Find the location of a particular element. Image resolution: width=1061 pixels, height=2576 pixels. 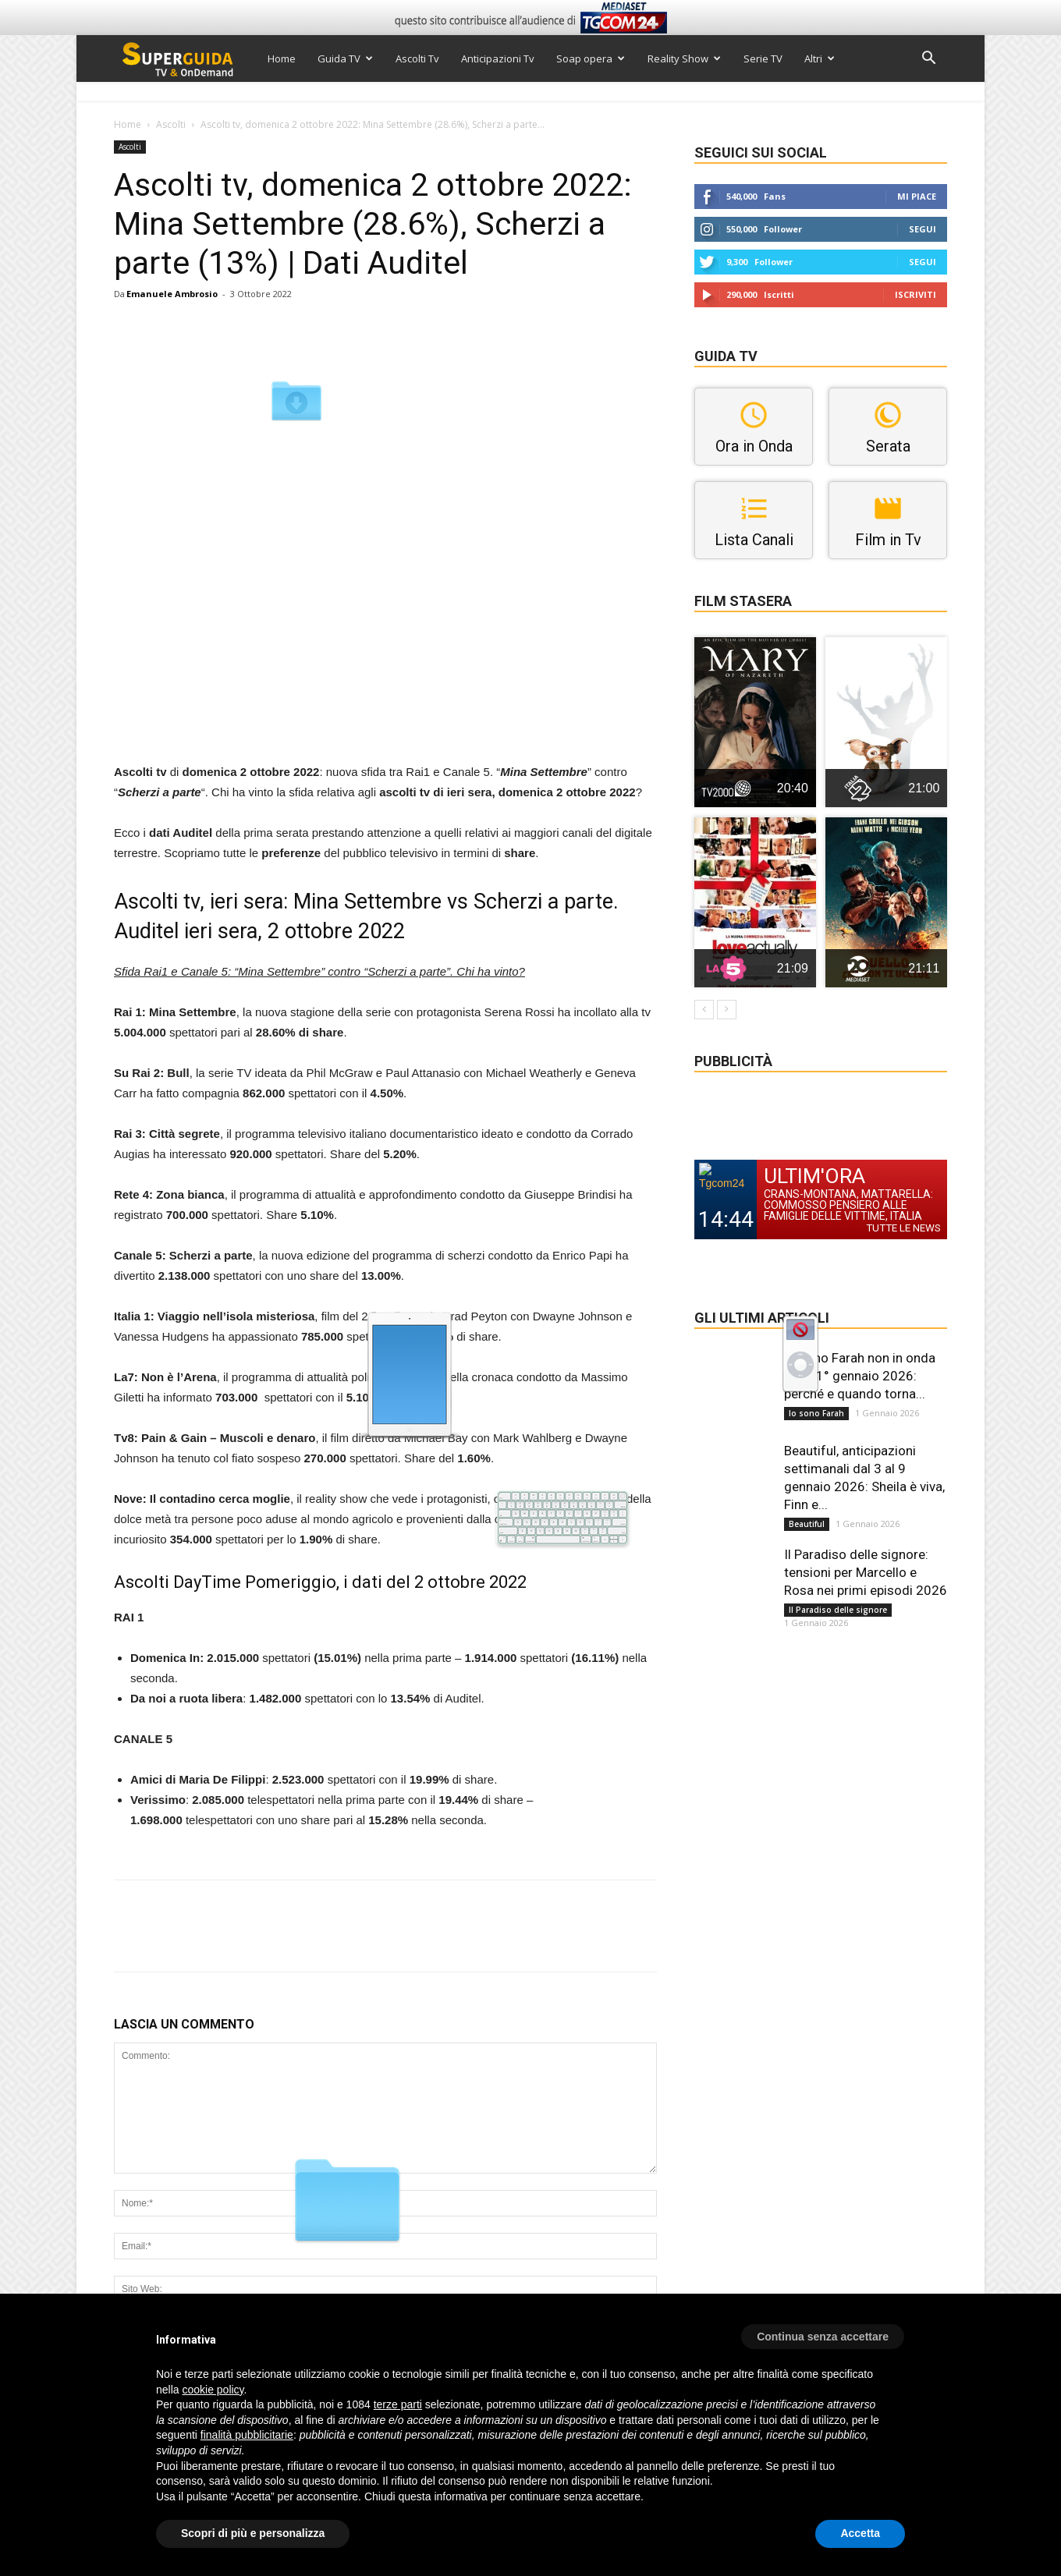

open your downloads folder is located at coordinates (296, 401).